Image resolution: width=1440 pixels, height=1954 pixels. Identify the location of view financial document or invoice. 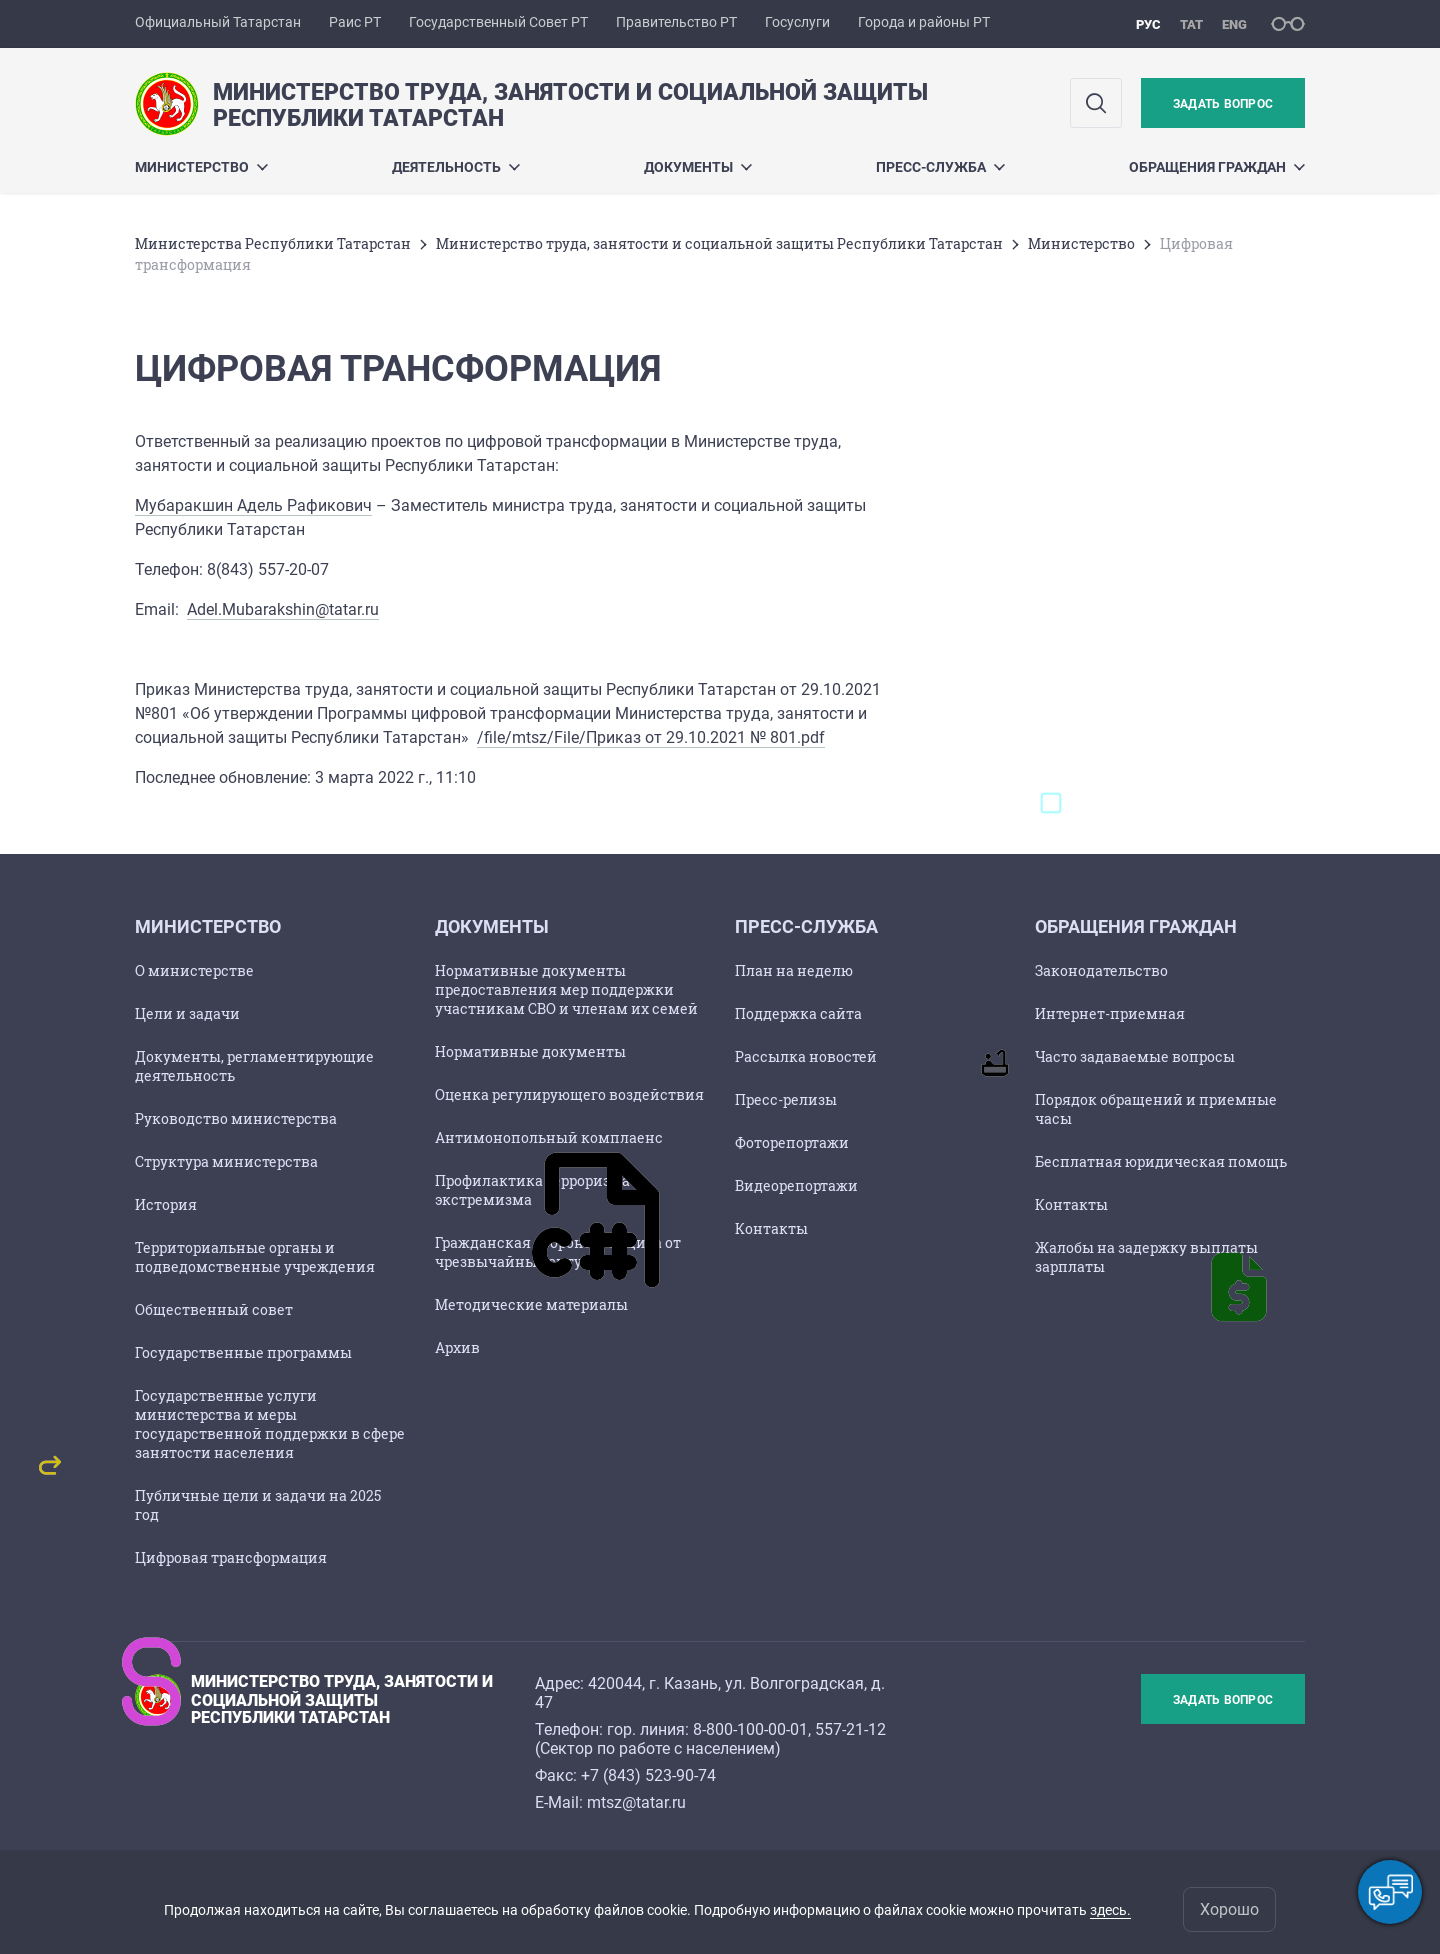
(1239, 1287).